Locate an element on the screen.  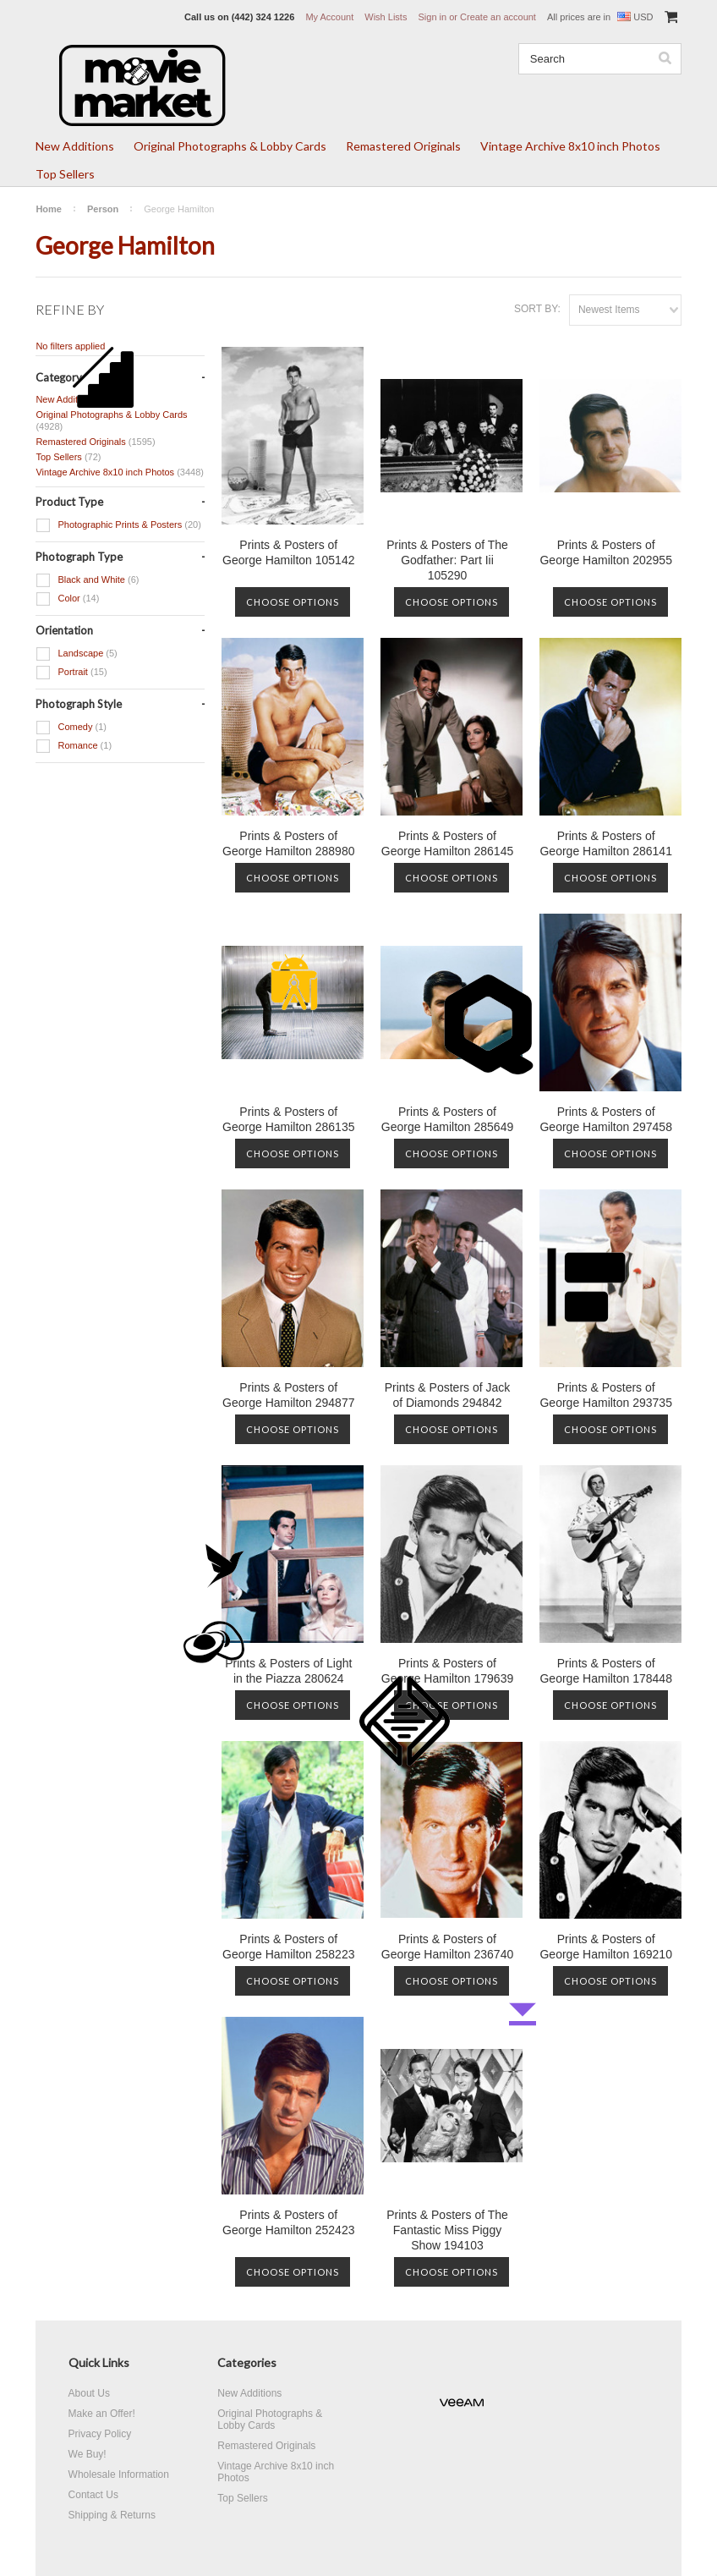
fauna database service logo is located at coordinates (225, 1566).